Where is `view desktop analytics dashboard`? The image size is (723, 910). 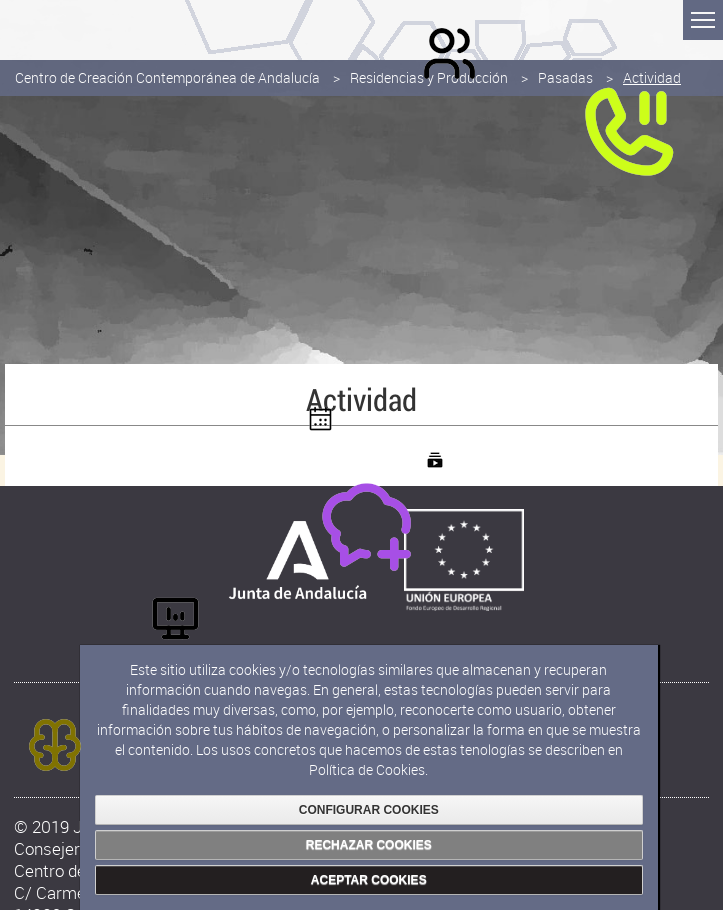 view desktop analytics dashboard is located at coordinates (175, 618).